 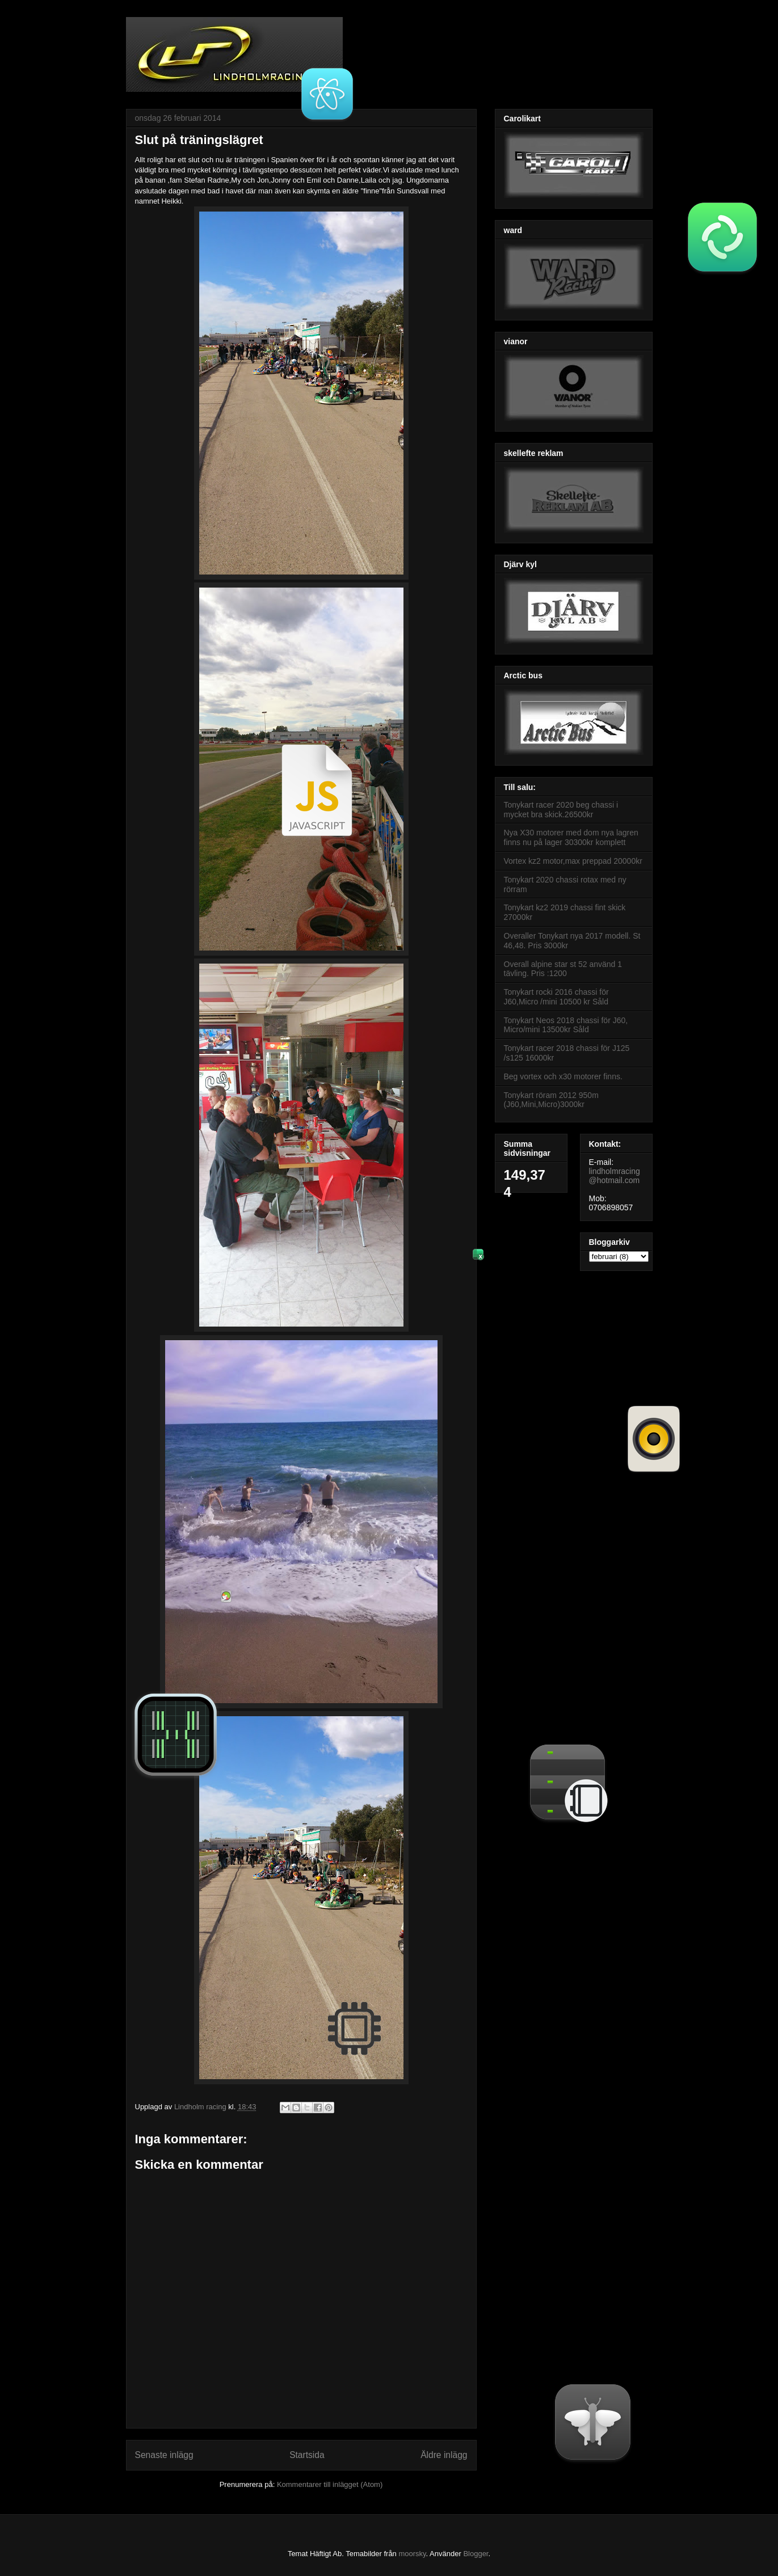 What do you see at coordinates (317, 792) in the screenshot?
I see `a javascript source code file` at bounding box center [317, 792].